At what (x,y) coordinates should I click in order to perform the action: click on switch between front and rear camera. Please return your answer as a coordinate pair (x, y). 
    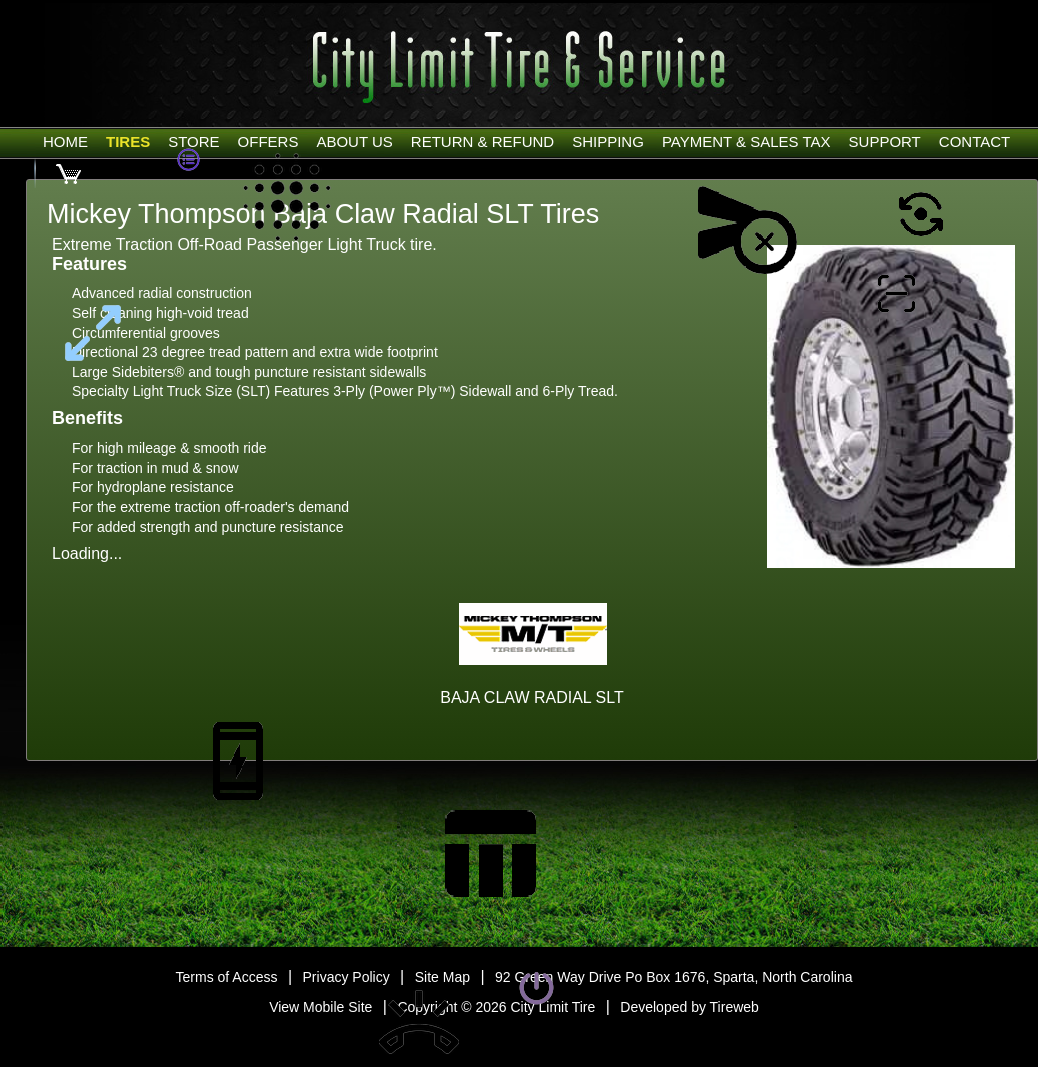
    Looking at the image, I should click on (921, 214).